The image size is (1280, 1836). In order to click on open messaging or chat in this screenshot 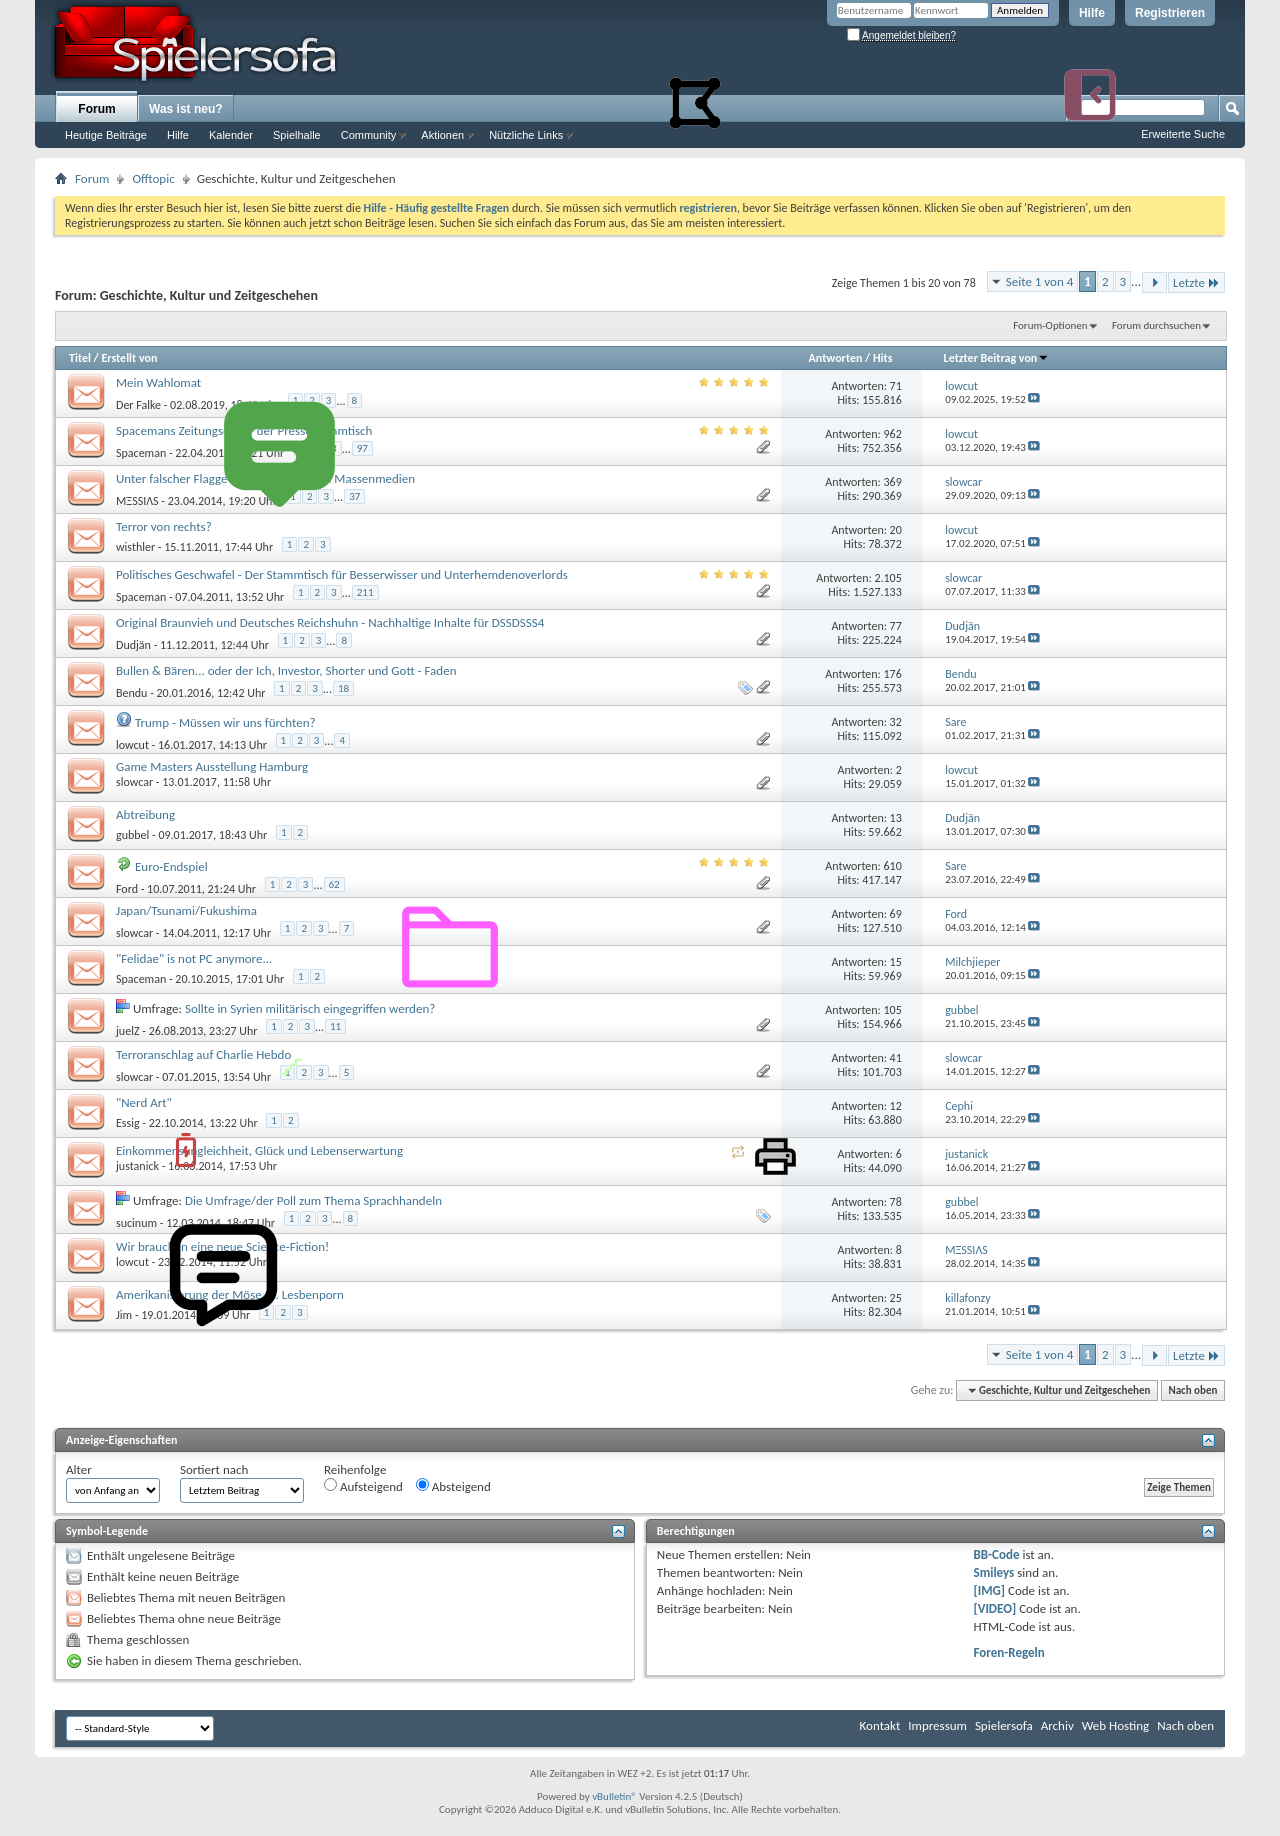, I will do `click(279, 451)`.